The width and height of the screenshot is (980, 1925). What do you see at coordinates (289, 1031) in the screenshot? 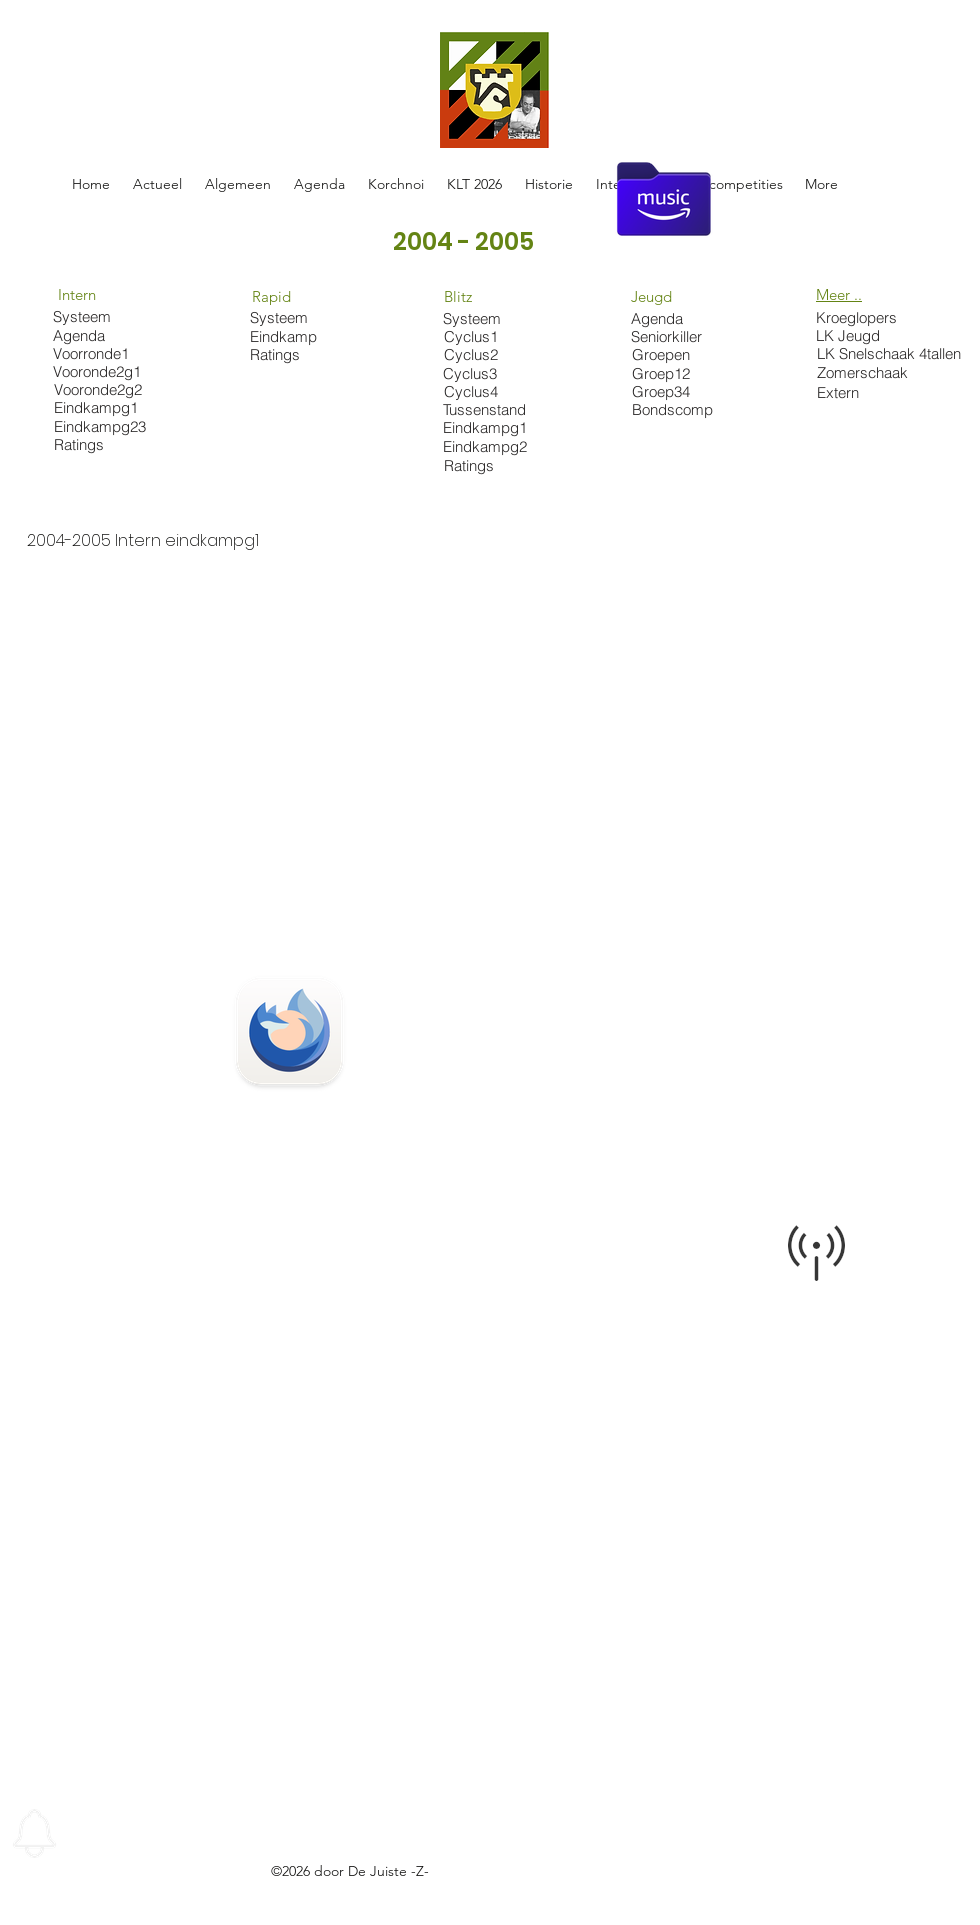
I see `open Firefox Aurora browser` at bounding box center [289, 1031].